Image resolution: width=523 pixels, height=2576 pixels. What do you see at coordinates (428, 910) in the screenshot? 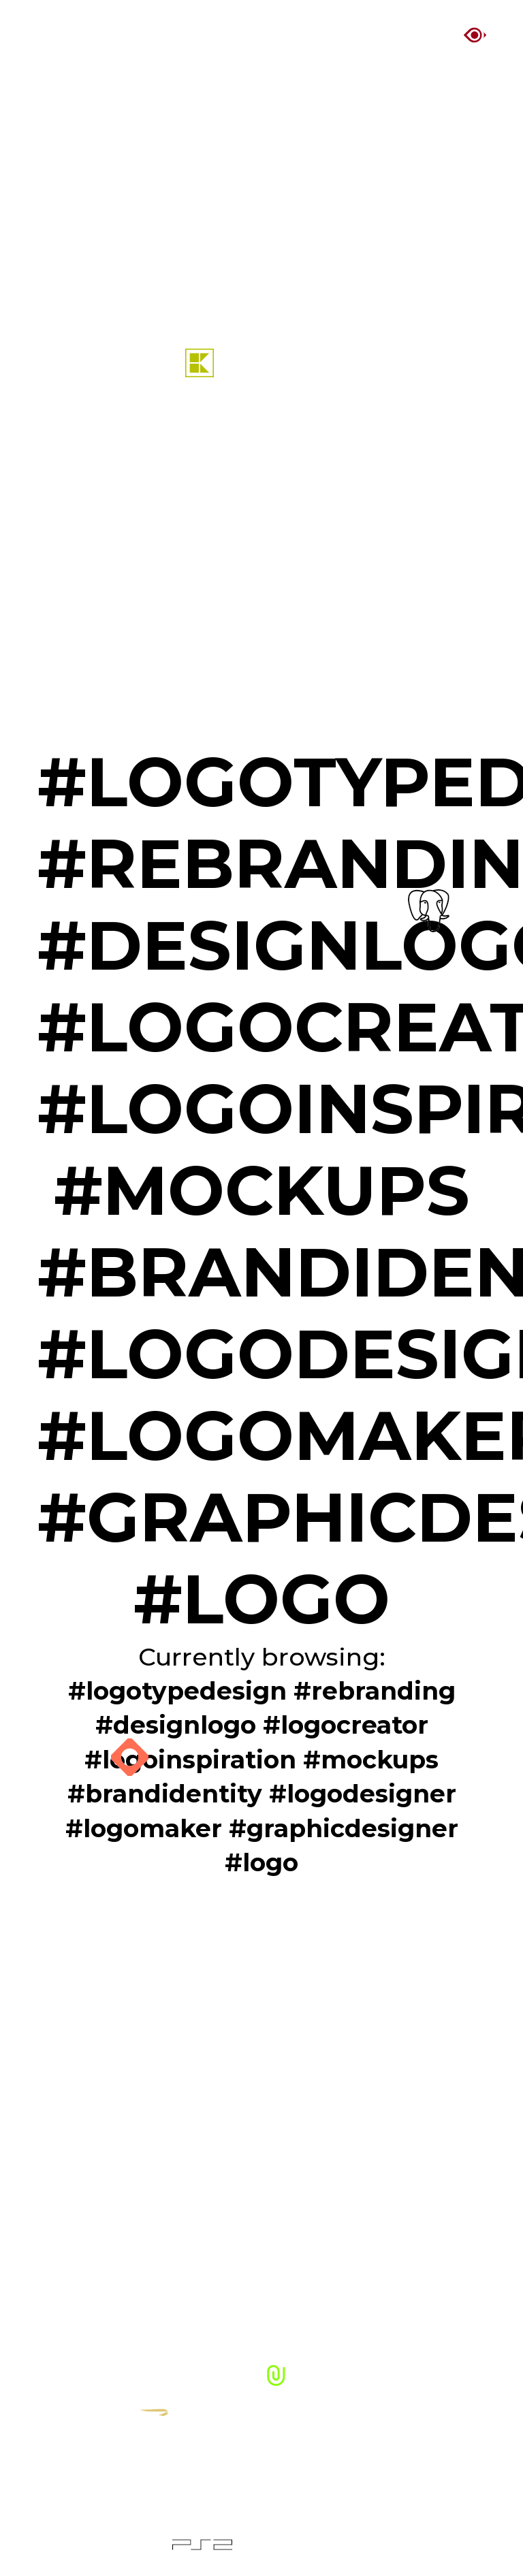
I see `PostgreSQL database logo` at bounding box center [428, 910].